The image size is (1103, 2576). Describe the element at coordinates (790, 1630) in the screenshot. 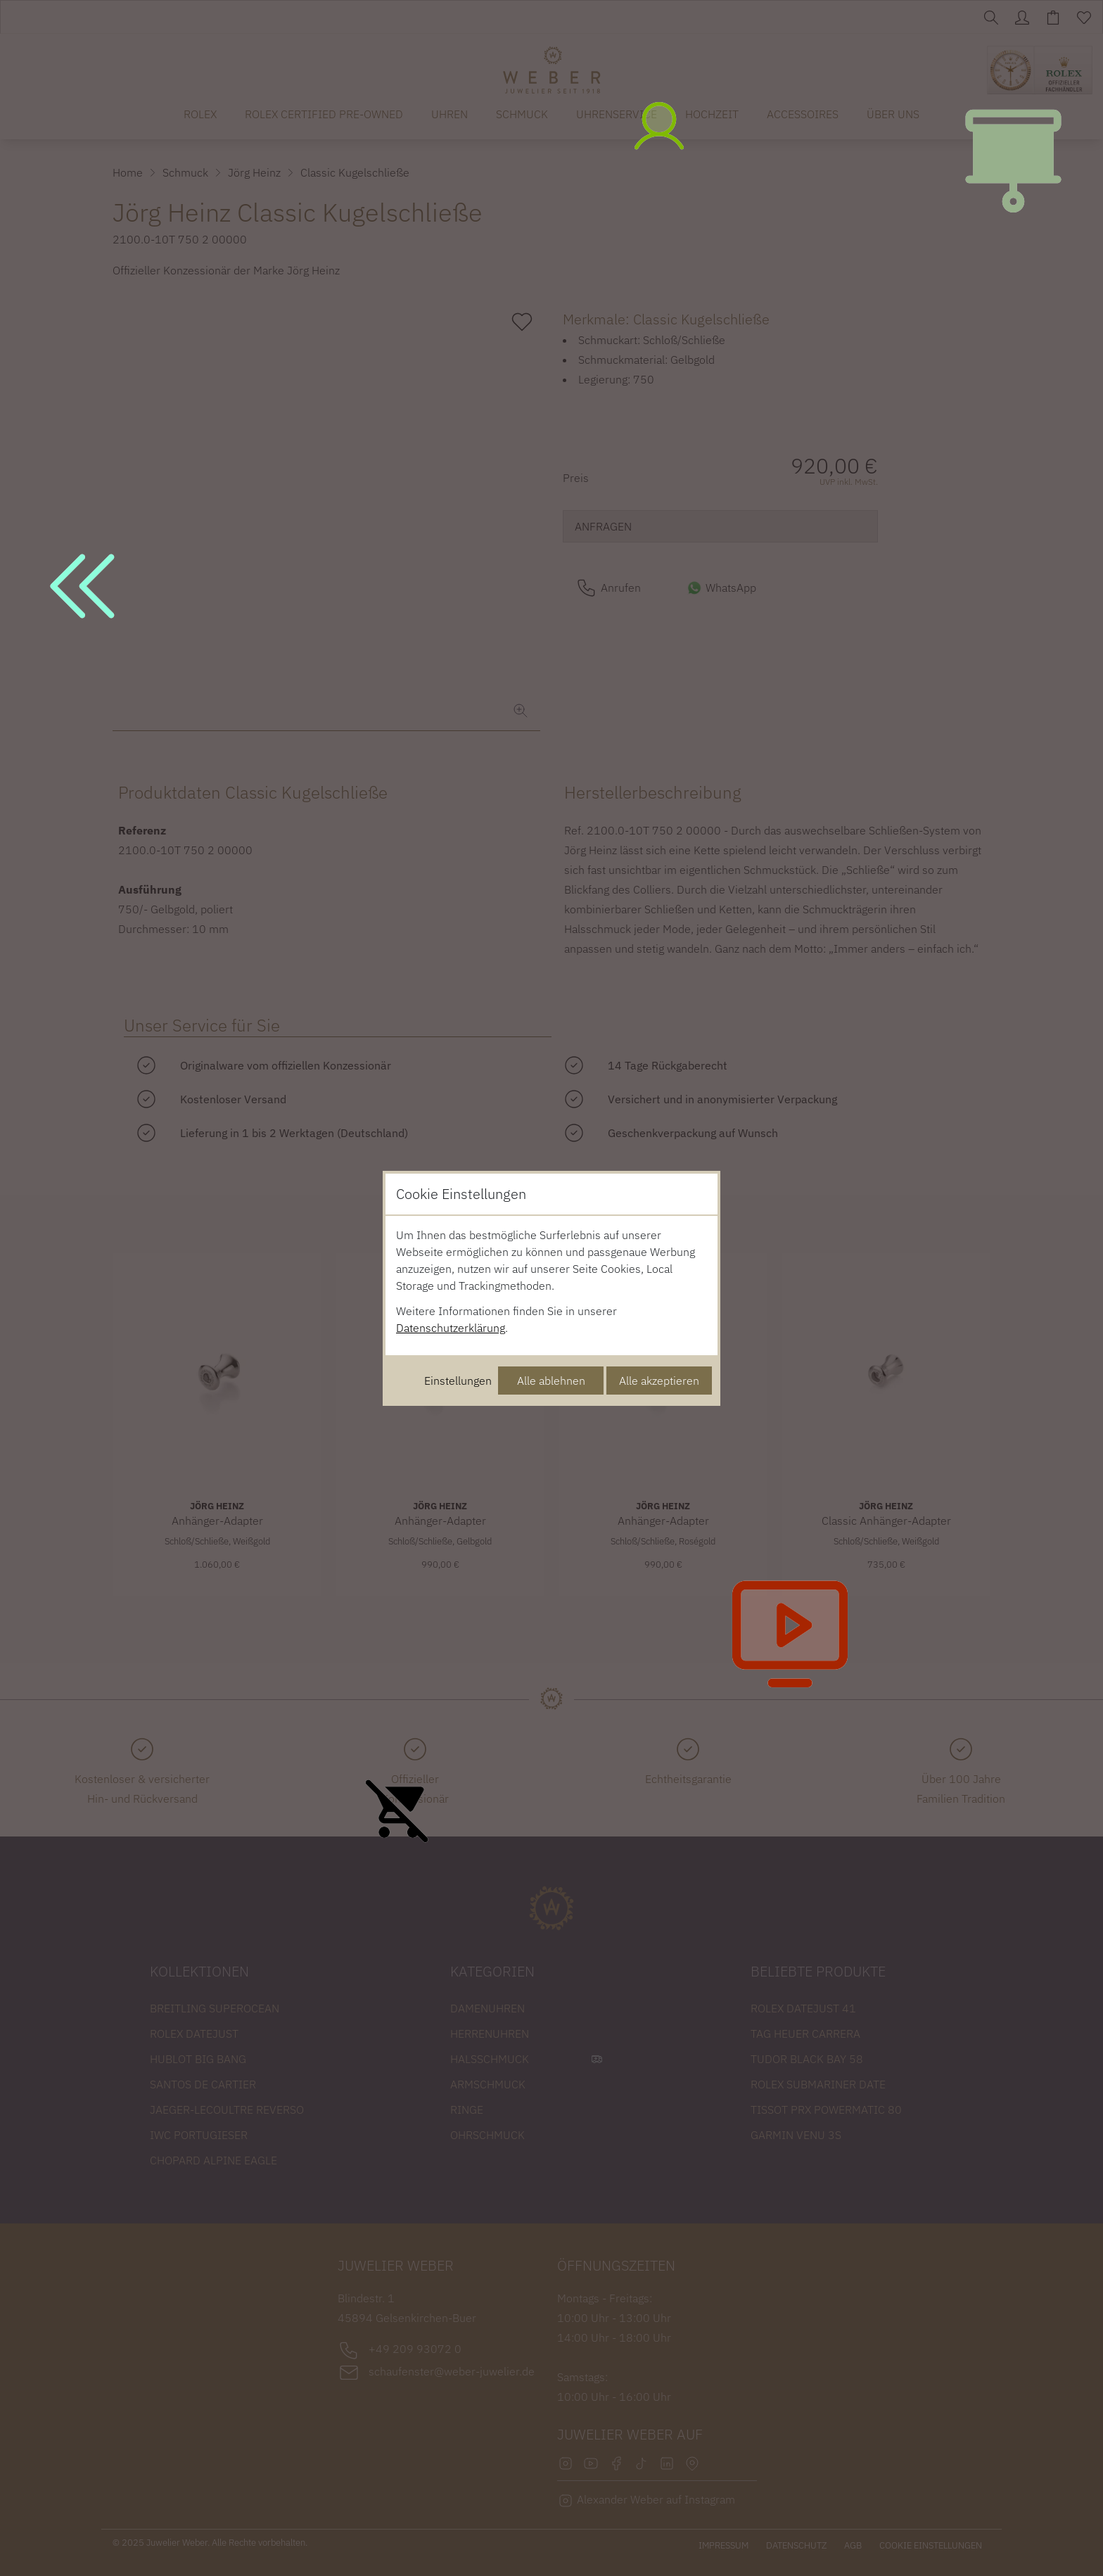

I see `play video on monitor or display` at that location.